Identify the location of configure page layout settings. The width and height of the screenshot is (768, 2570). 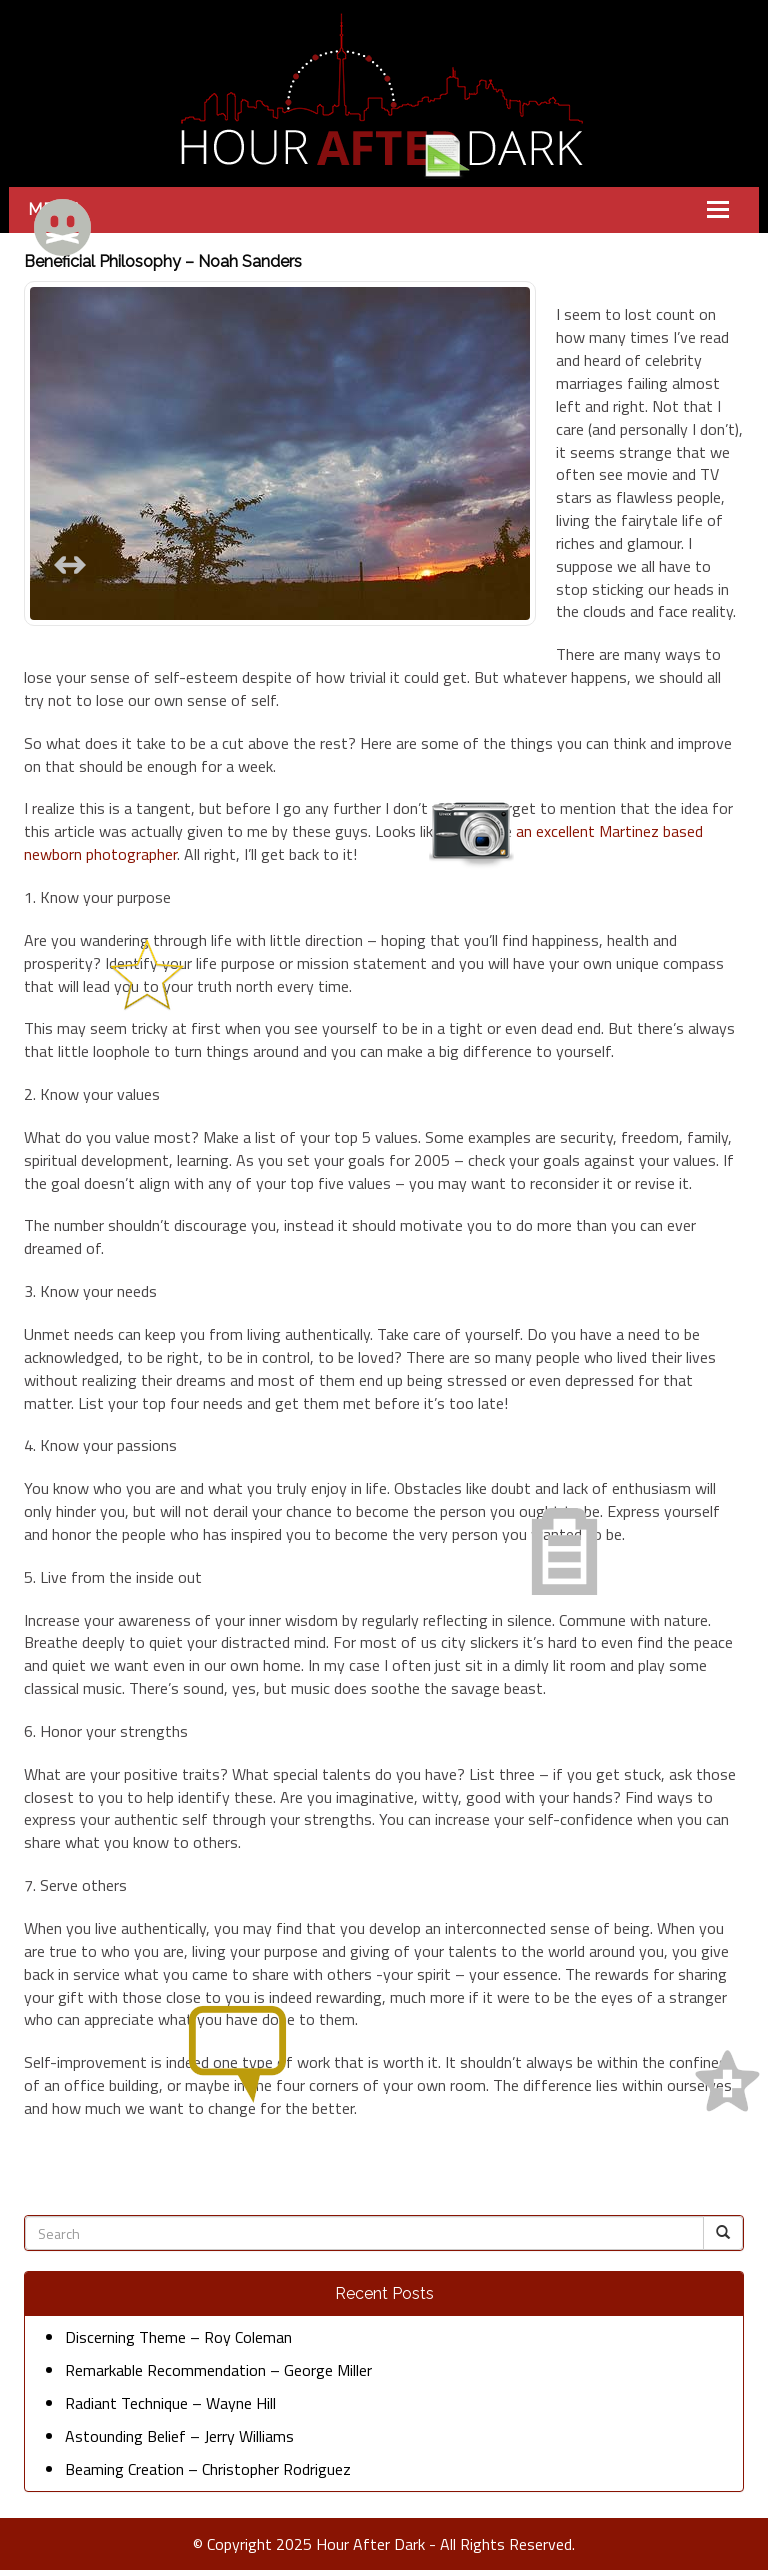
(446, 155).